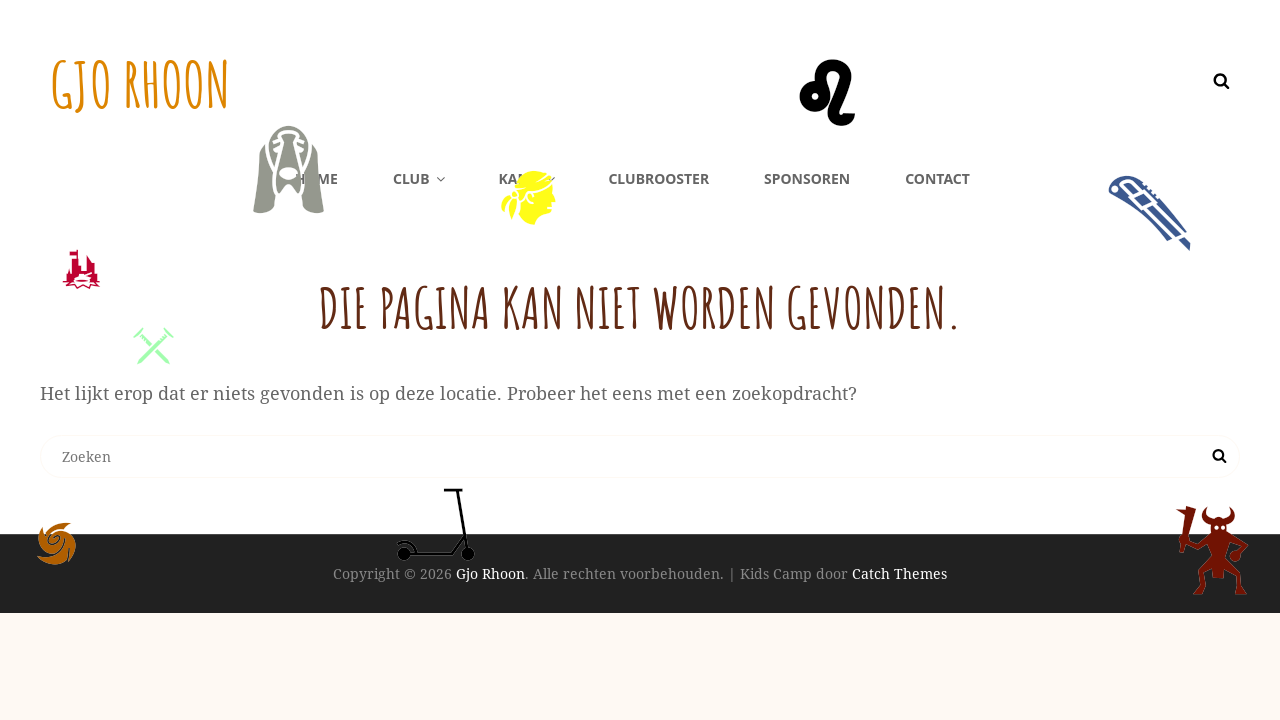 The height and width of the screenshot is (720, 1280). I want to click on represents the leo zodiac sign, so click(827, 92).